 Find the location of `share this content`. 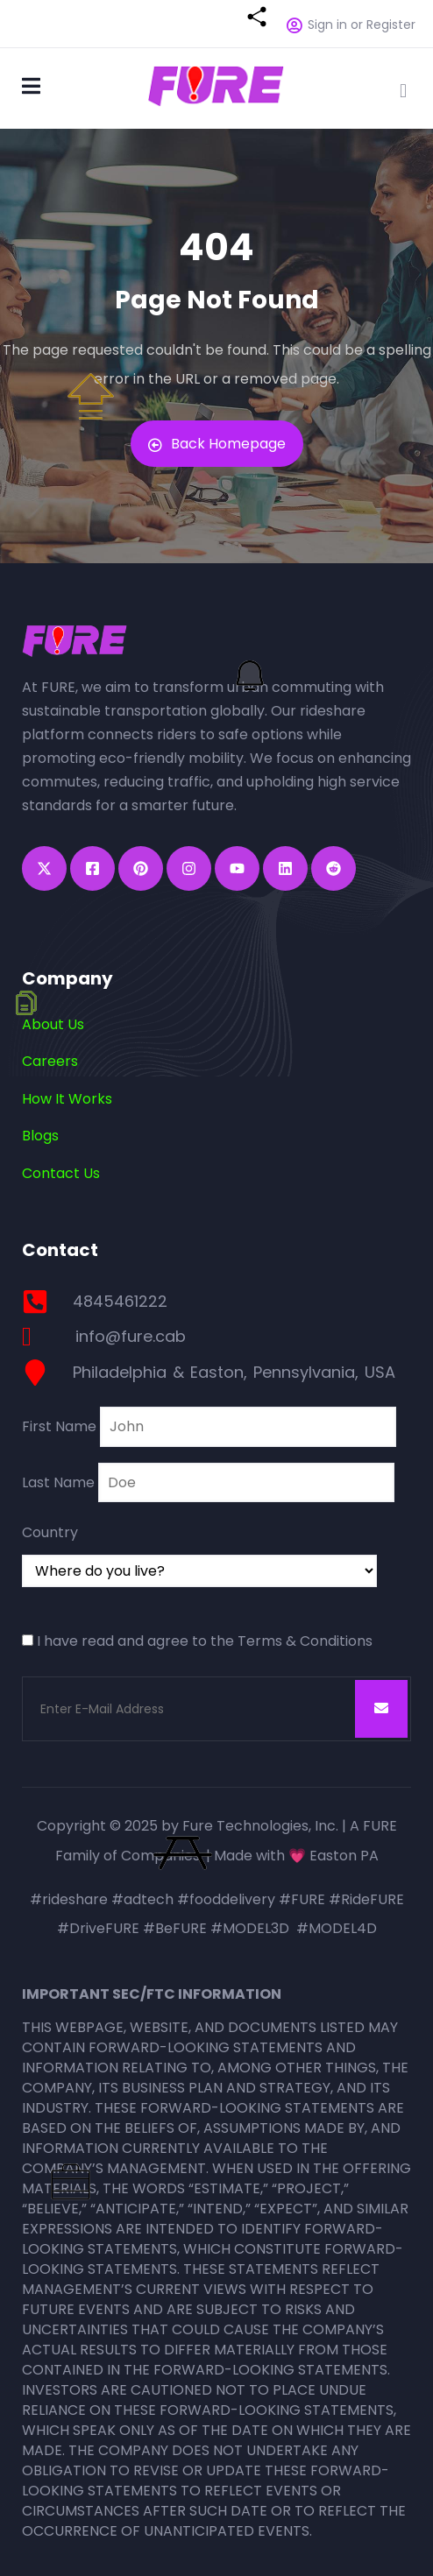

share this content is located at coordinates (257, 17).